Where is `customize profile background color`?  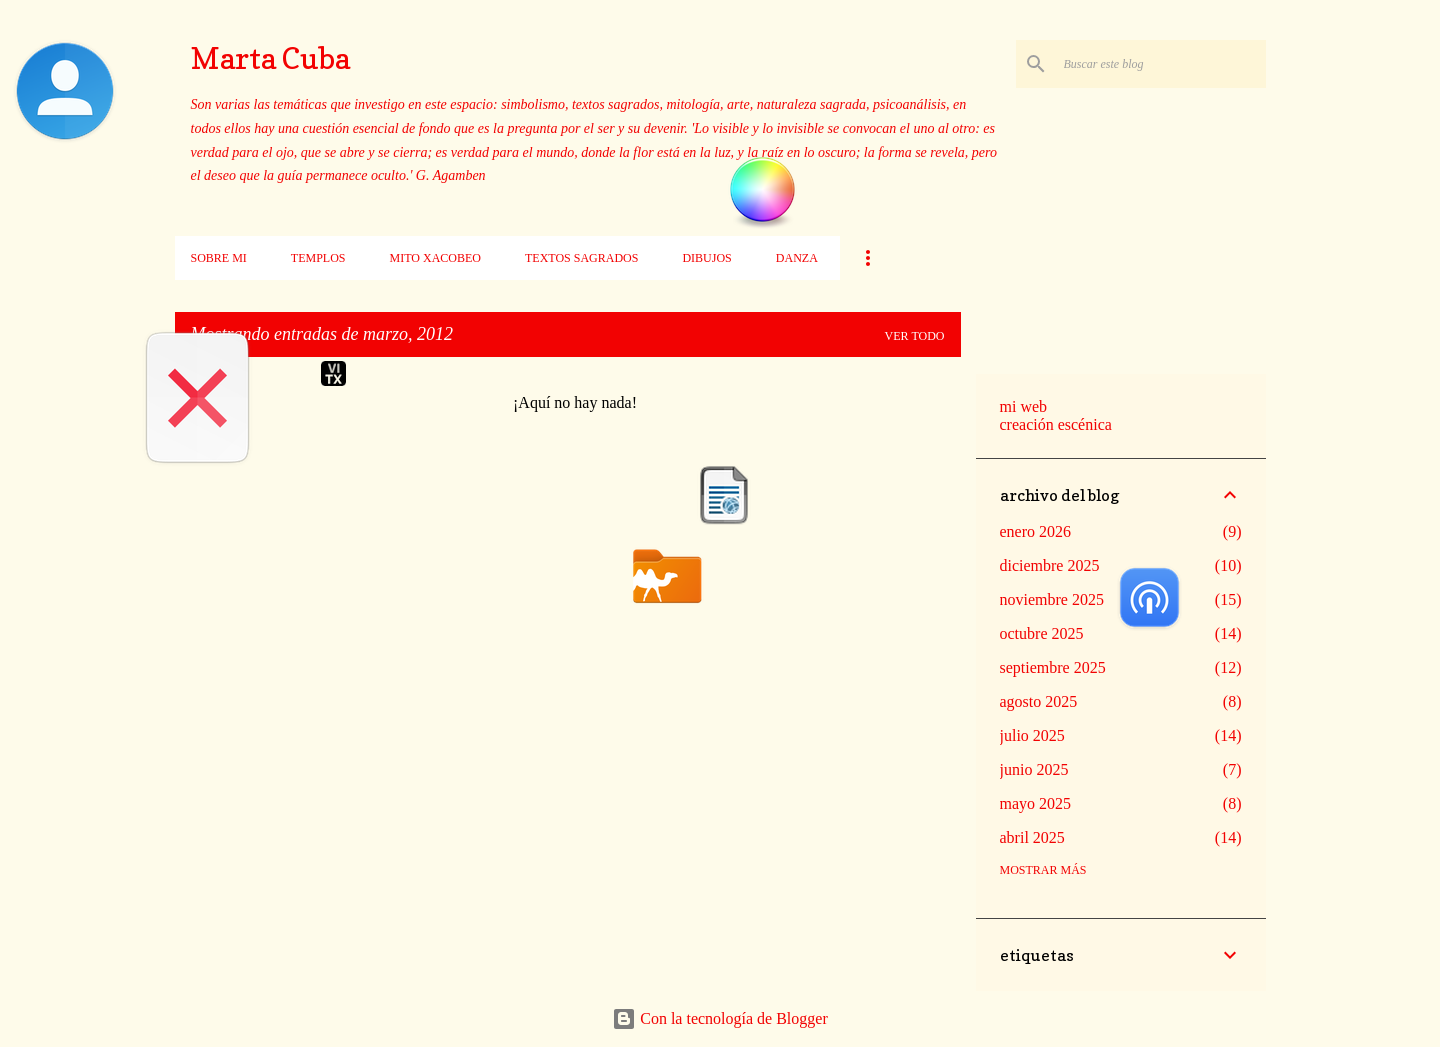
customize profile background color is located at coordinates (762, 189).